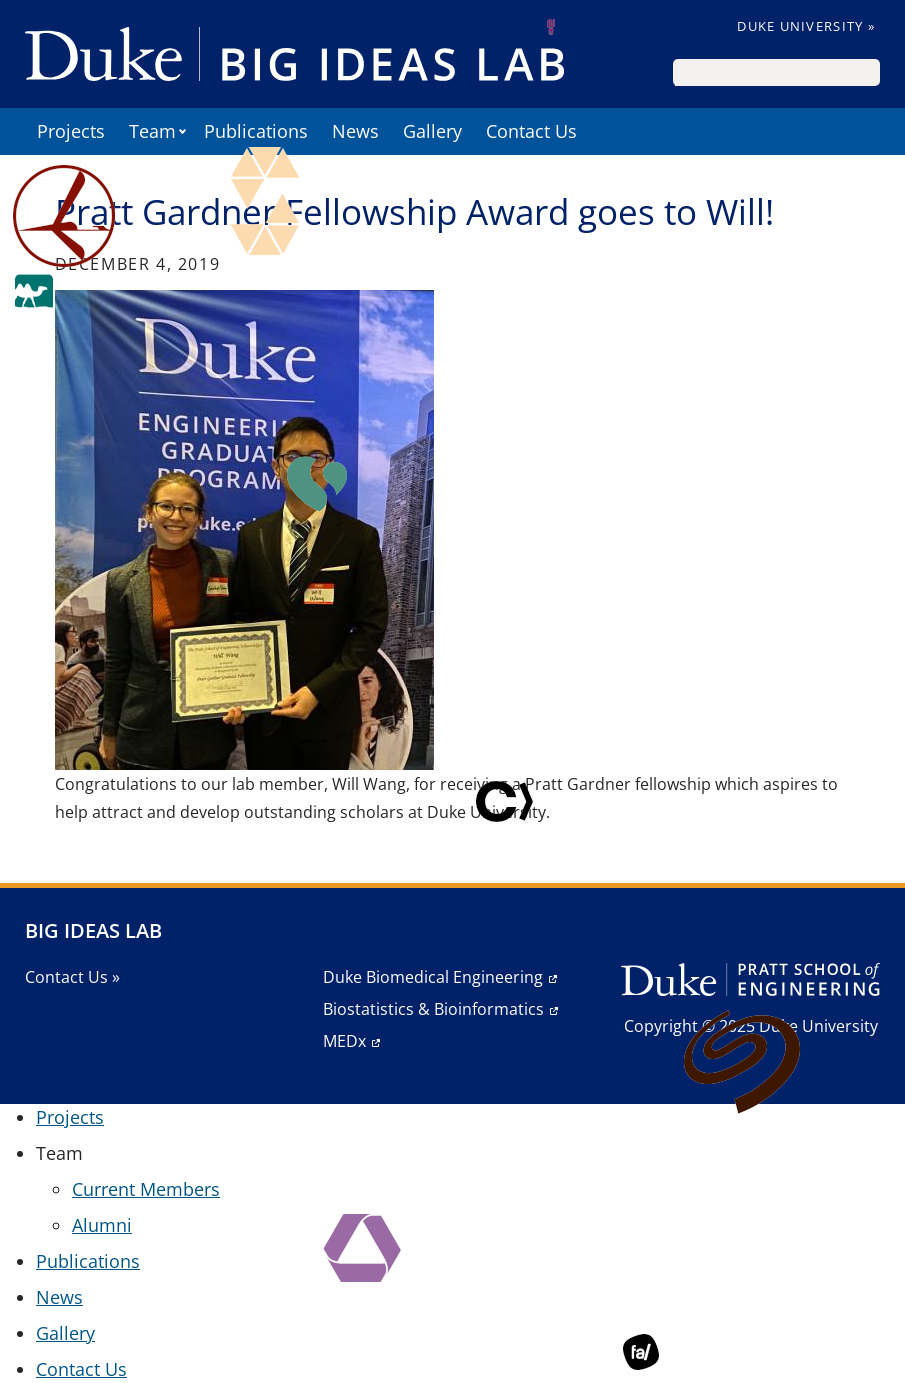 The image size is (905, 1383). What do you see at coordinates (317, 484) in the screenshot?
I see `visit the Soriana website or app` at bounding box center [317, 484].